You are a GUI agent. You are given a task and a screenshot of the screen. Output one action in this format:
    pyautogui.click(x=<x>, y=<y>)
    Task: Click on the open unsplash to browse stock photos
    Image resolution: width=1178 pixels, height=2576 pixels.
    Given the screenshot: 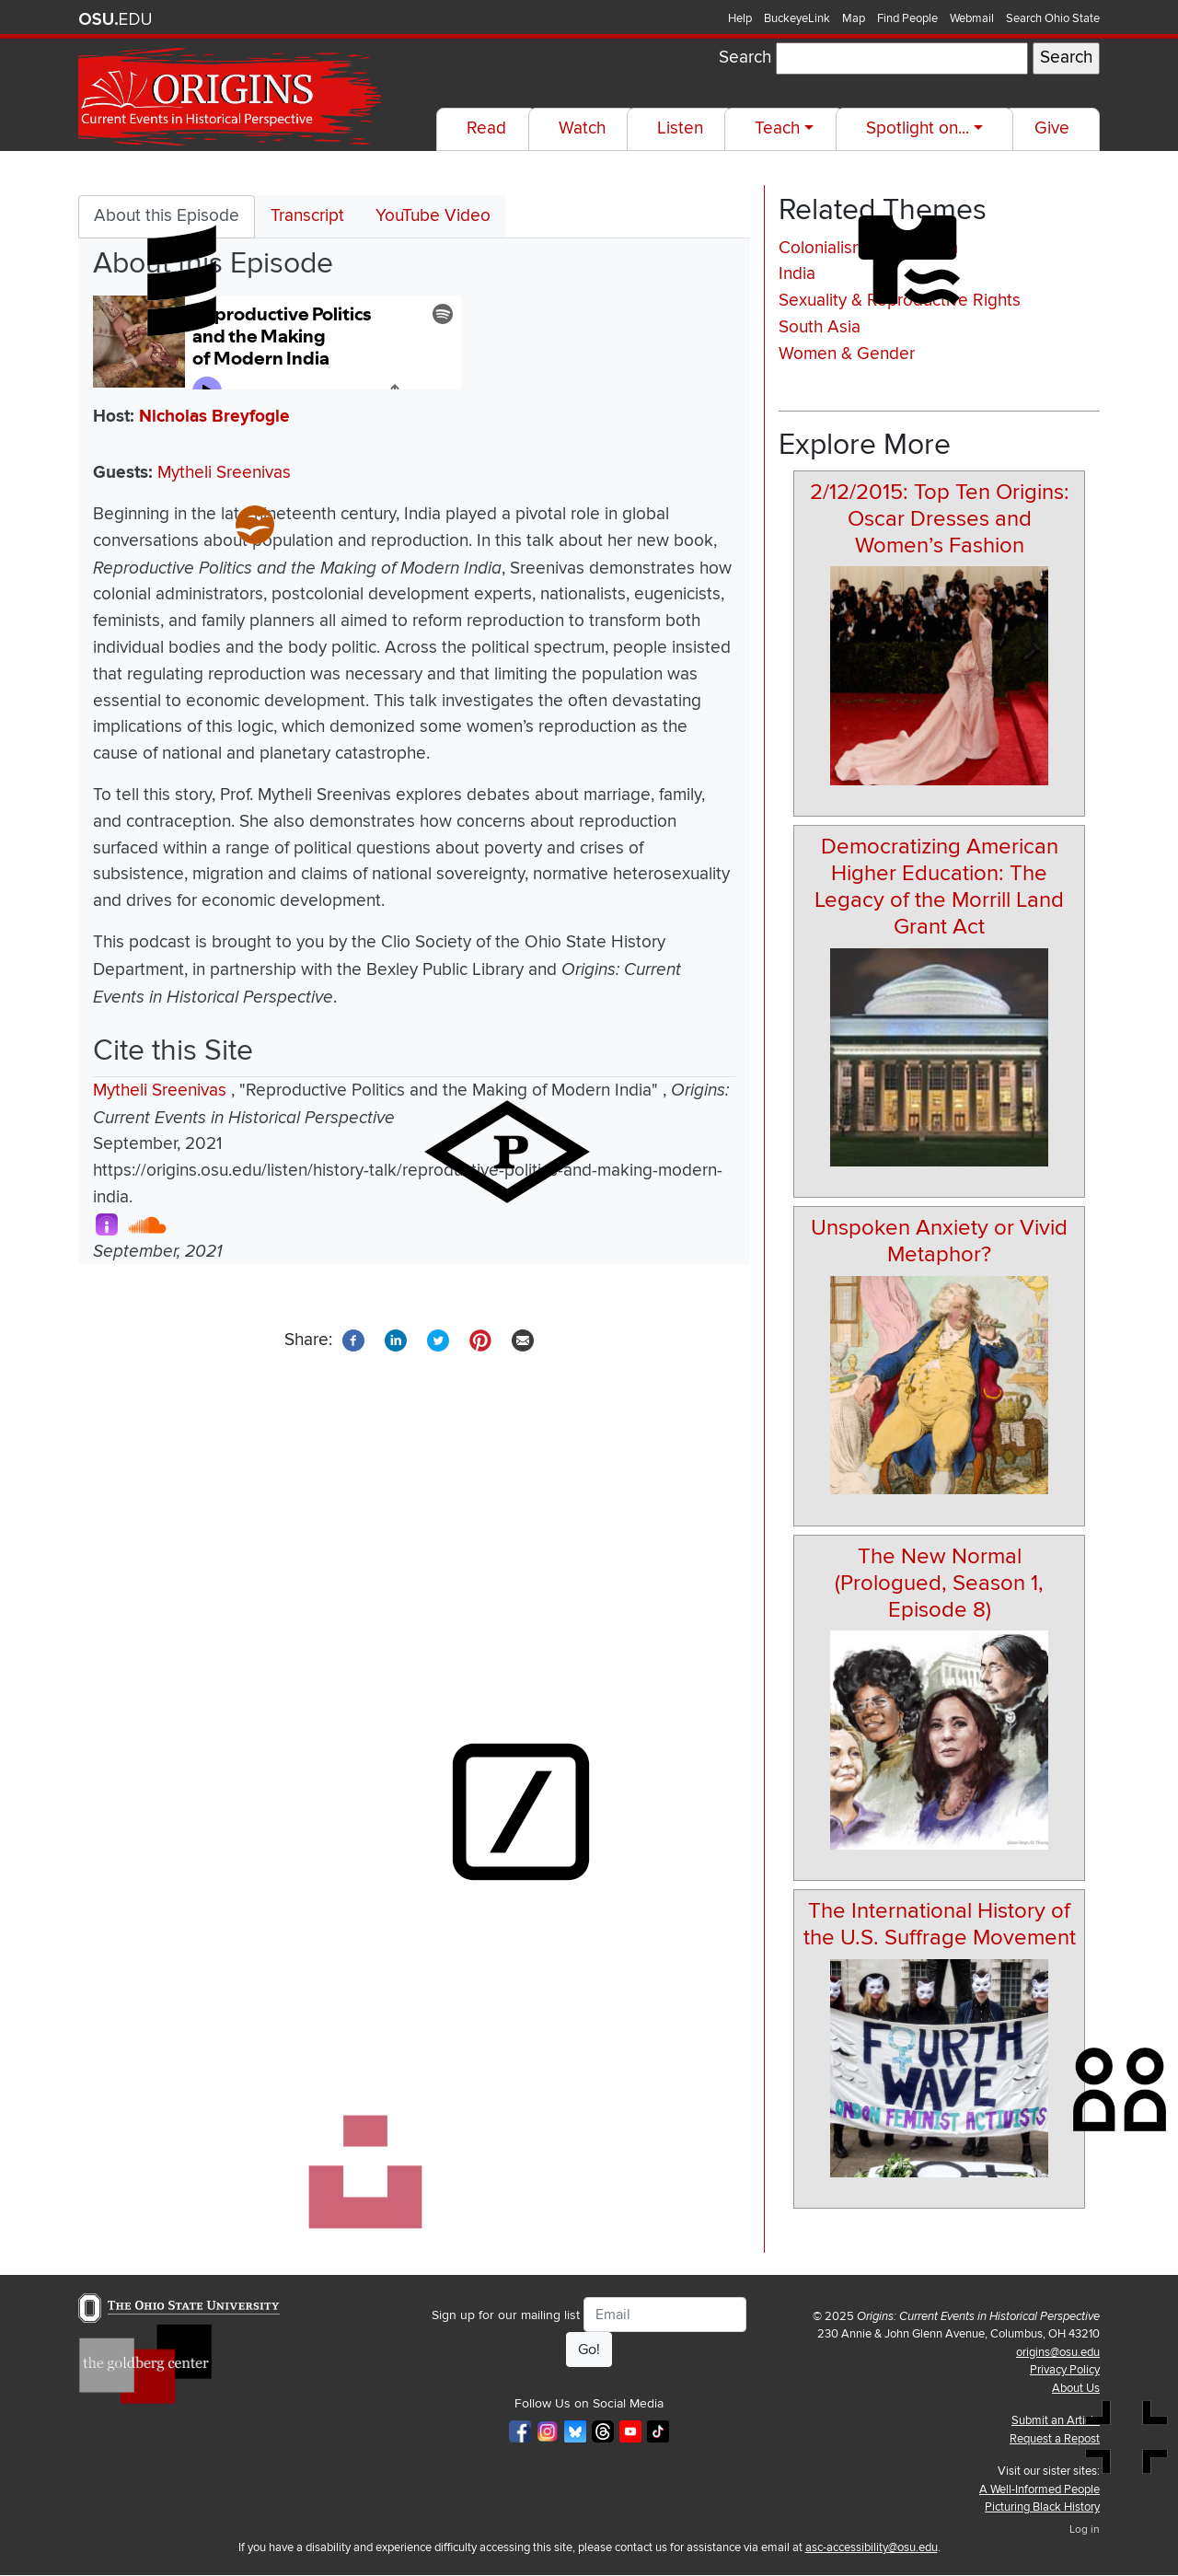 What is the action you would take?
    pyautogui.click(x=365, y=2172)
    